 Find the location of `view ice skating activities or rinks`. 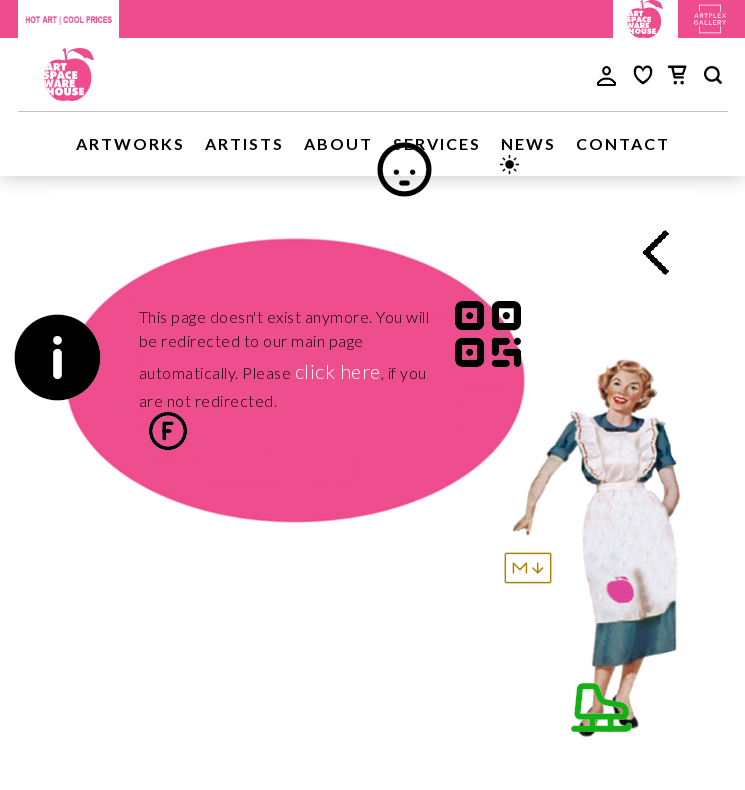

view ice skating activities or rinks is located at coordinates (601, 707).